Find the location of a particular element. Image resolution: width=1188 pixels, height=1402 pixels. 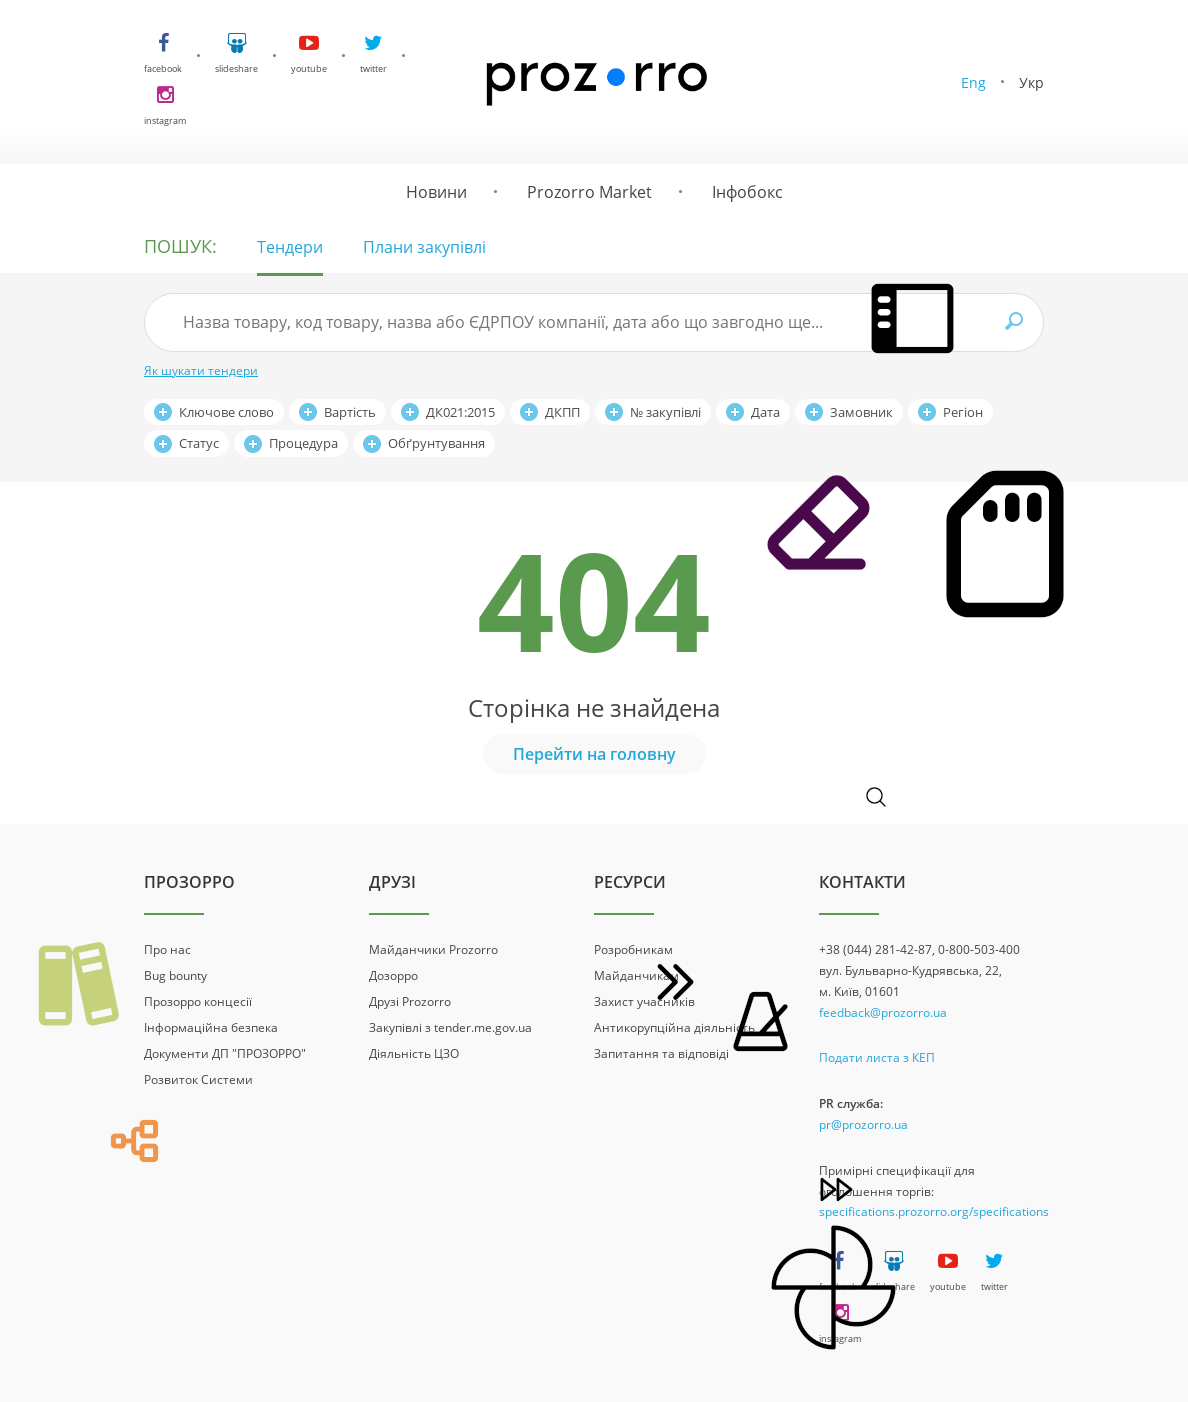

erase or clear content is located at coordinates (818, 522).